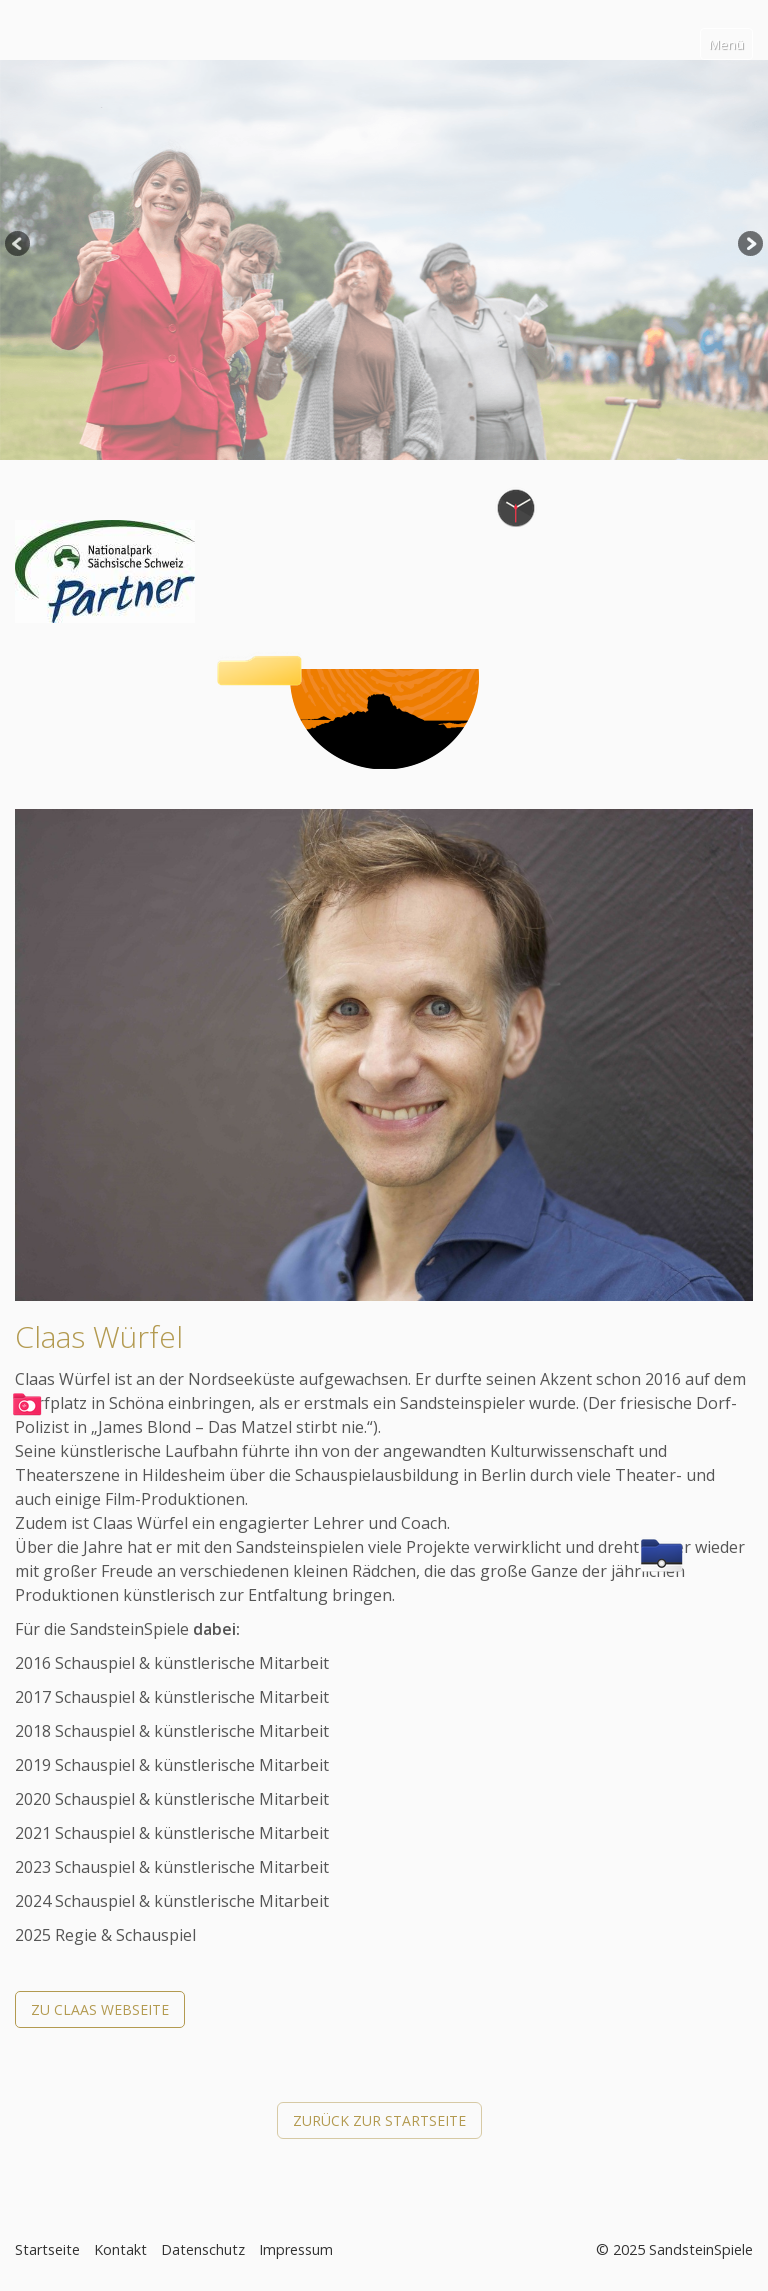 The width and height of the screenshot is (768, 2291). What do you see at coordinates (661, 1556) in the screenshot?
I see `folder containing pokémon game files or saves` at bounding box center [661, 1556].